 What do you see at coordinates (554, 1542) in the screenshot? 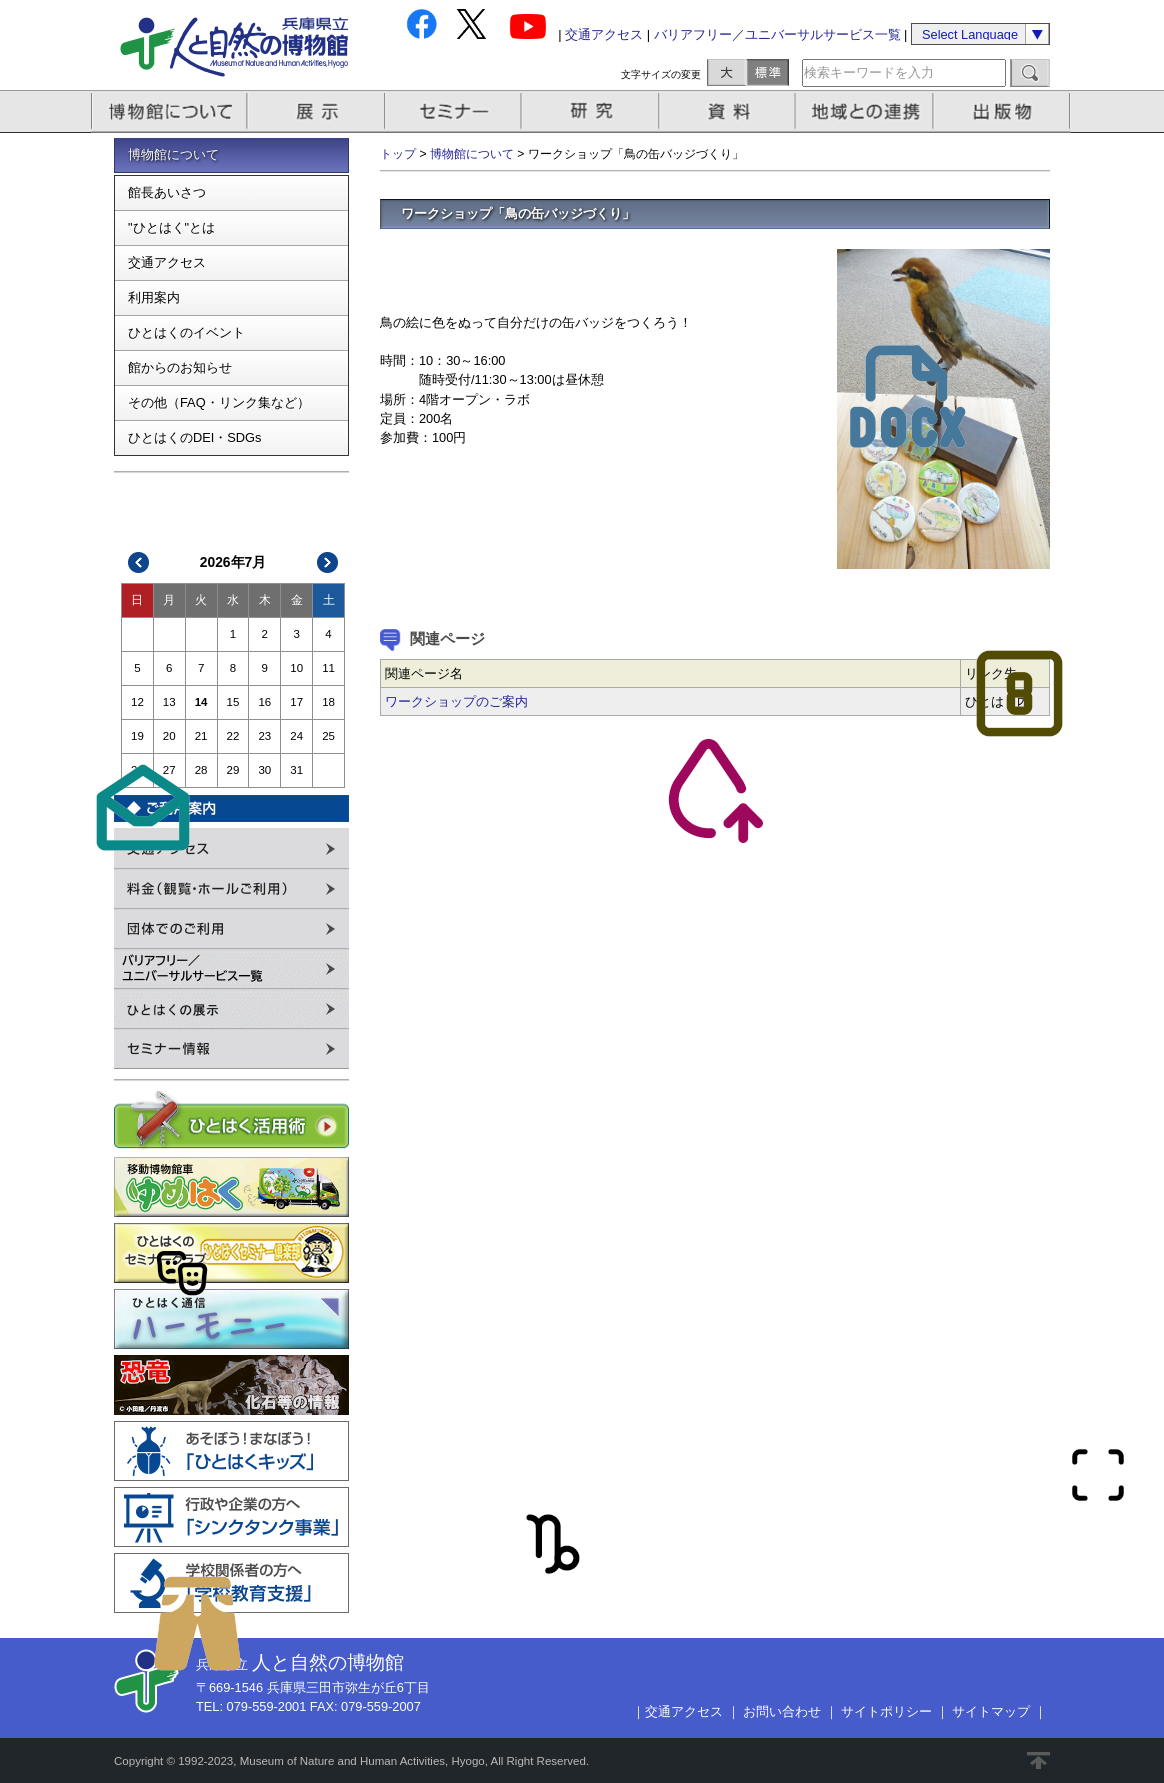
I see `capricorn zodiac sign symbol` at bounding box center [554, 1542].